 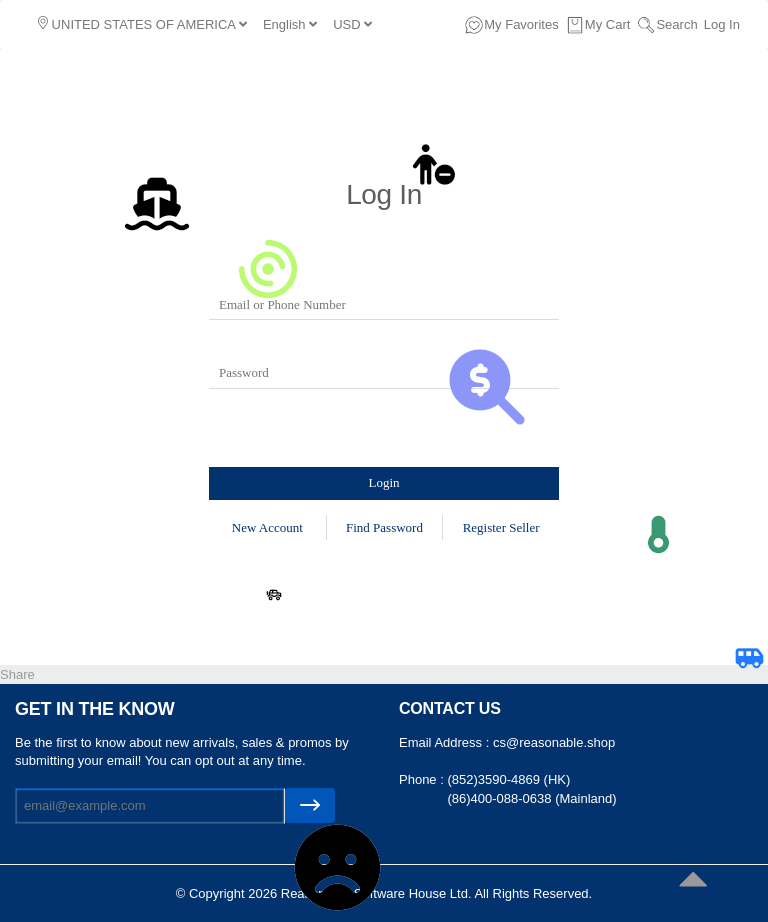 I want to click on indicates lowest temperature setting or reading, so click(x=658, y=534).